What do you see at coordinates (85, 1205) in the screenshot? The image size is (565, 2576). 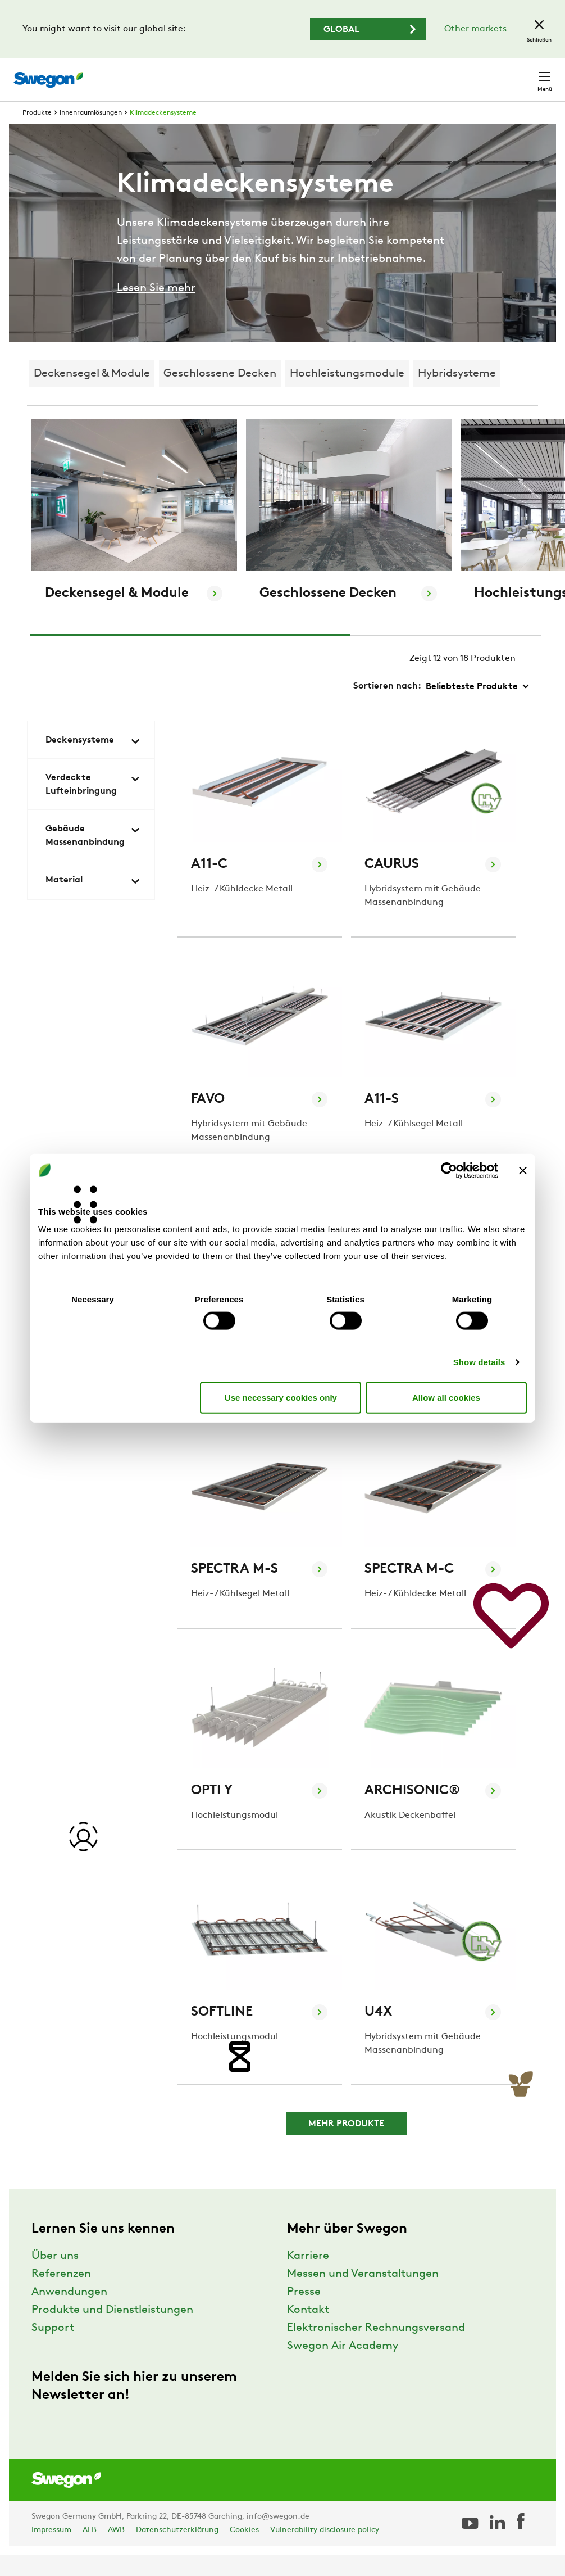 I see `drag to reorder items` at bounding box center [85, 1205].